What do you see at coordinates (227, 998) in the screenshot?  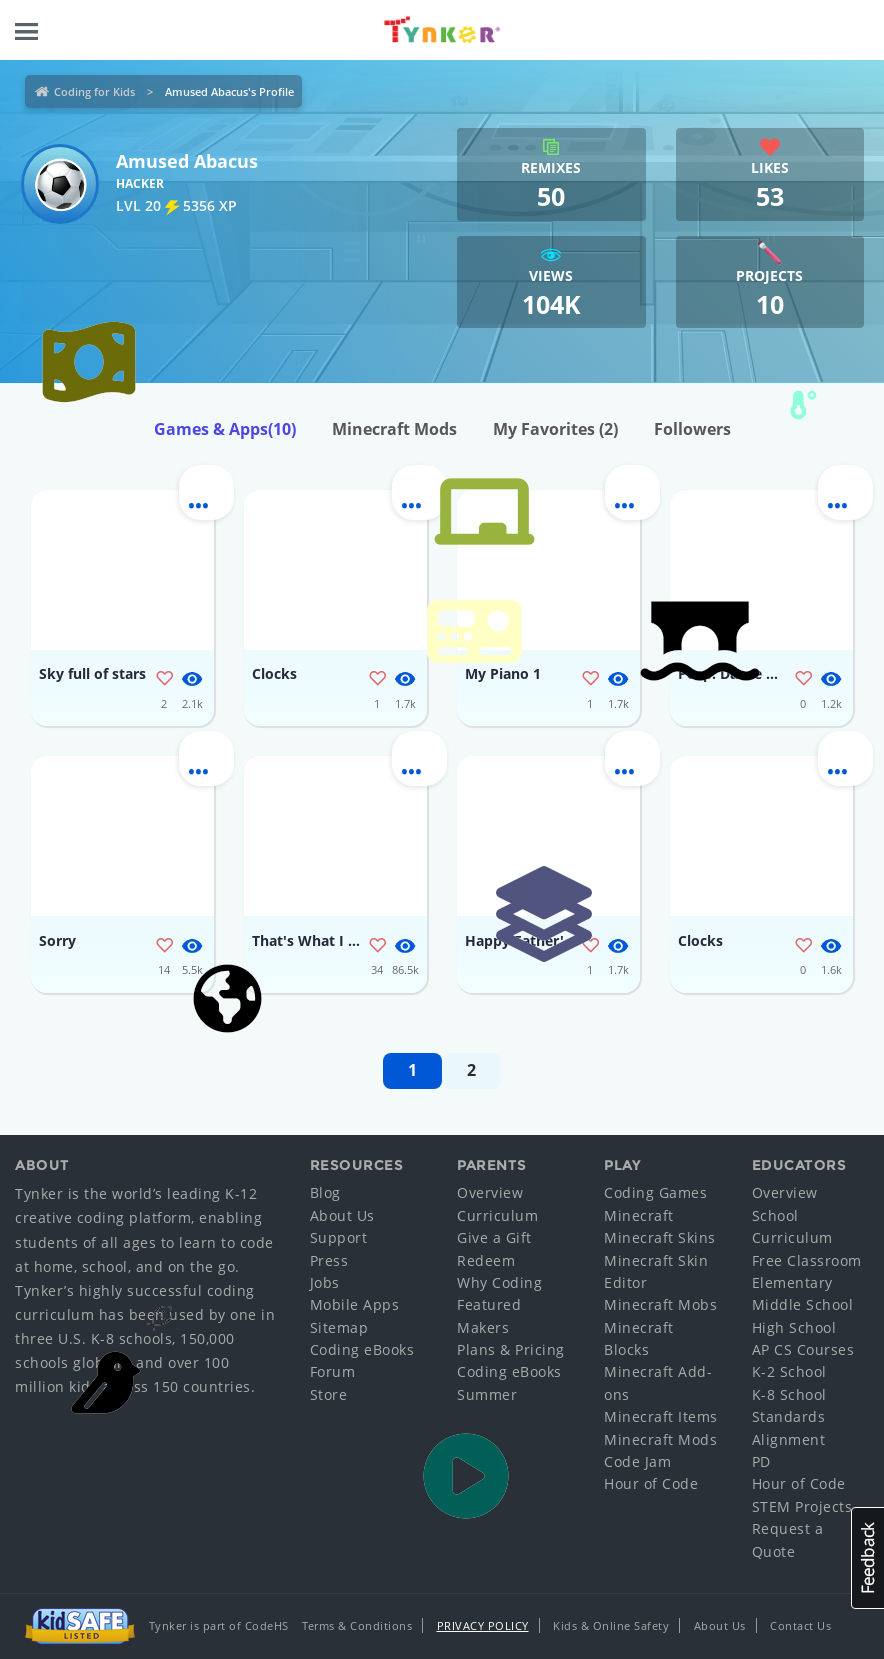 I see `switch to global or worldwide view` at bounding box center [227, 998].